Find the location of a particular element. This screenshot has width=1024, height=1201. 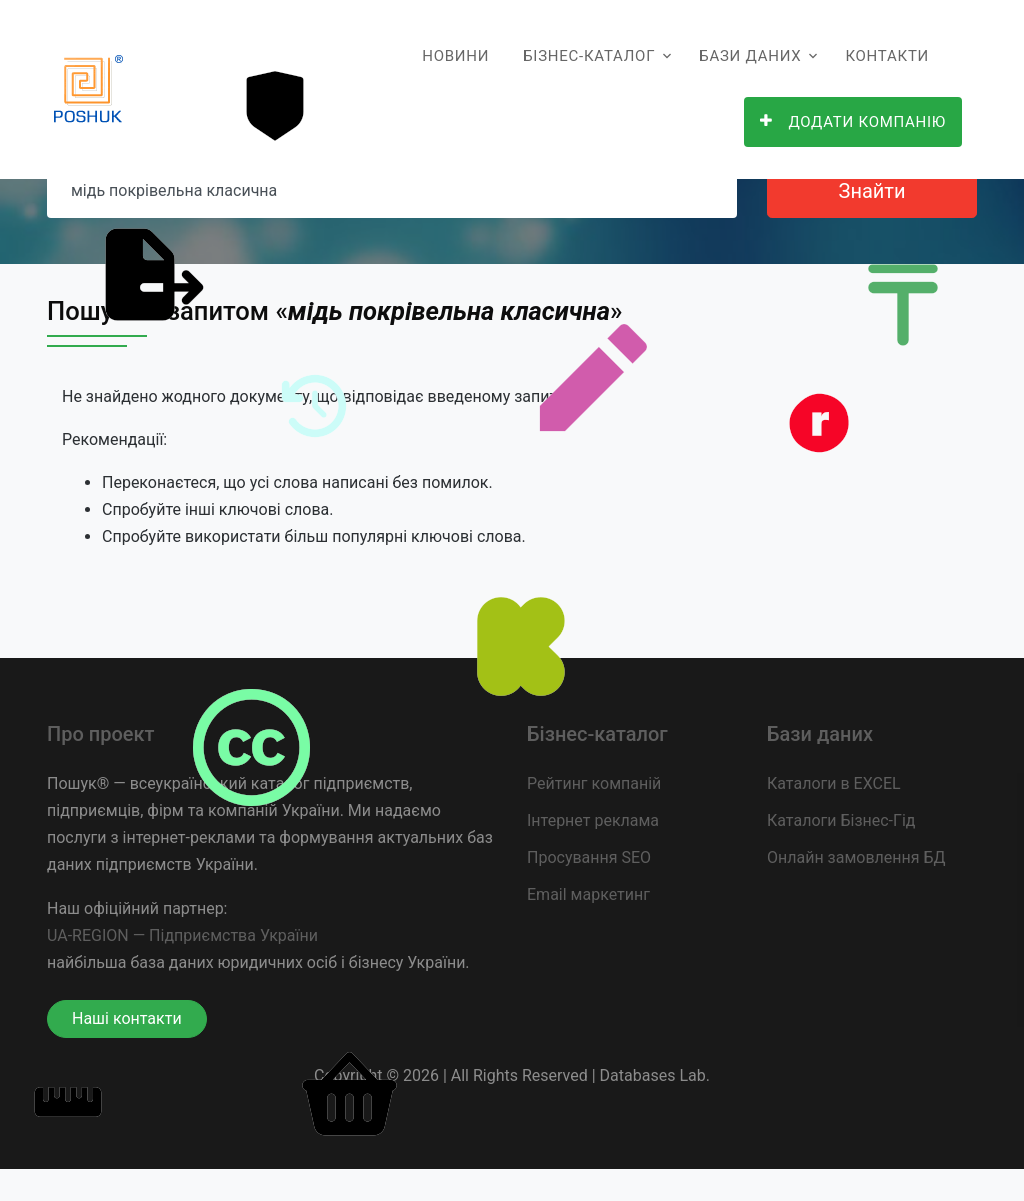

view your shopping basket is located at coordinates (349, 1096).